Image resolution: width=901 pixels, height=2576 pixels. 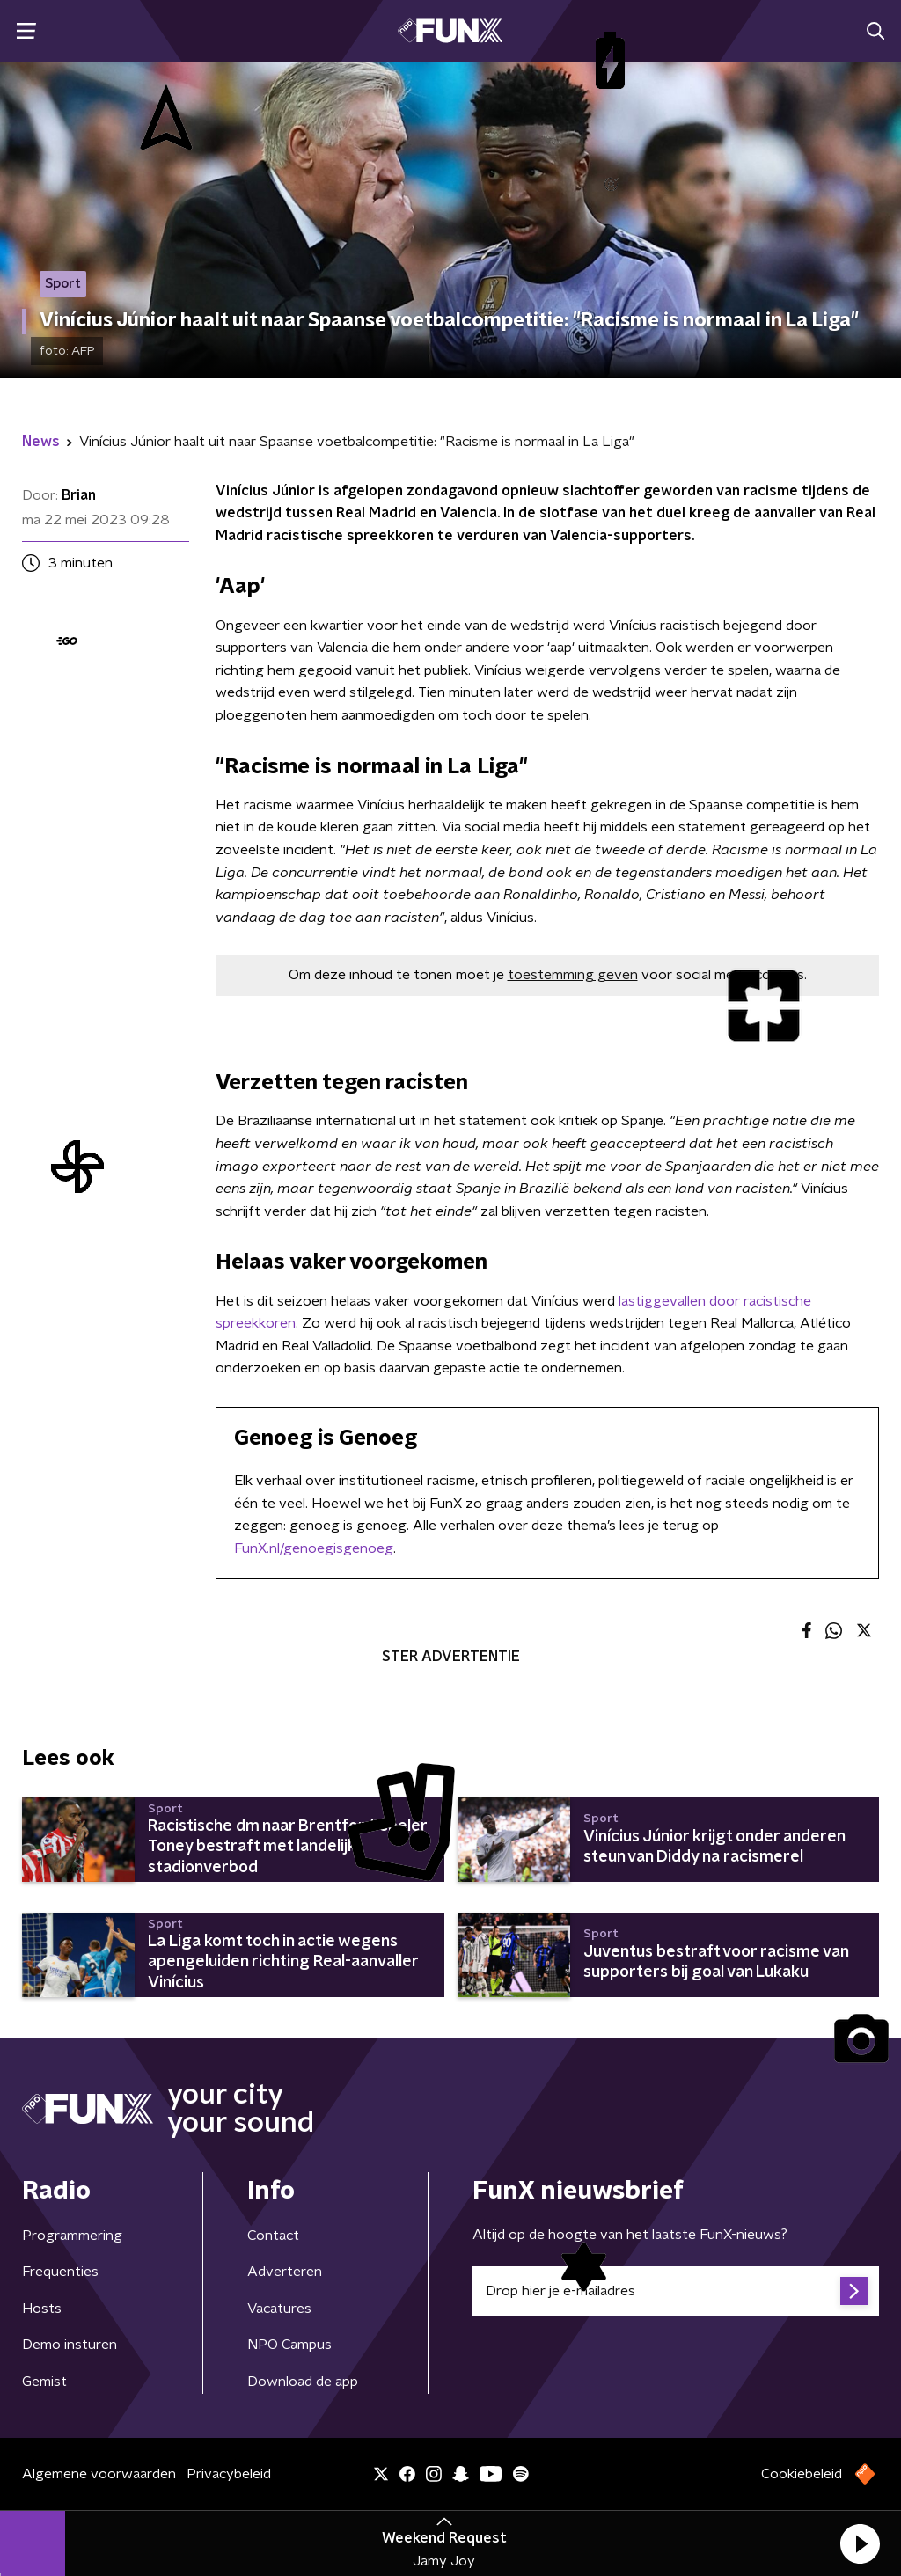 What do you see at coordinates (611, 184) in the screenshot?
I see `verified user profile` at bounding box center [611, 184].